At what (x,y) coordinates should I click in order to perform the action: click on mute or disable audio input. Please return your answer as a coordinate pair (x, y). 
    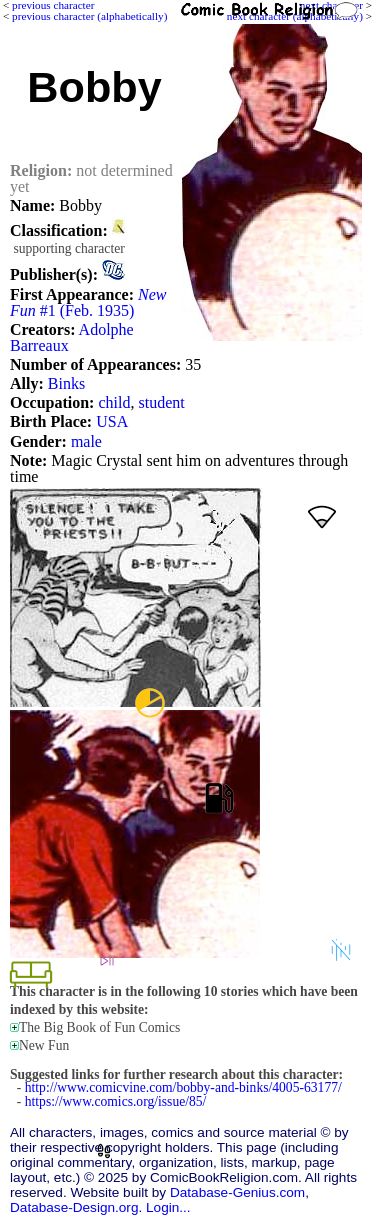
    Looking at the image, I should click on (341, 950).